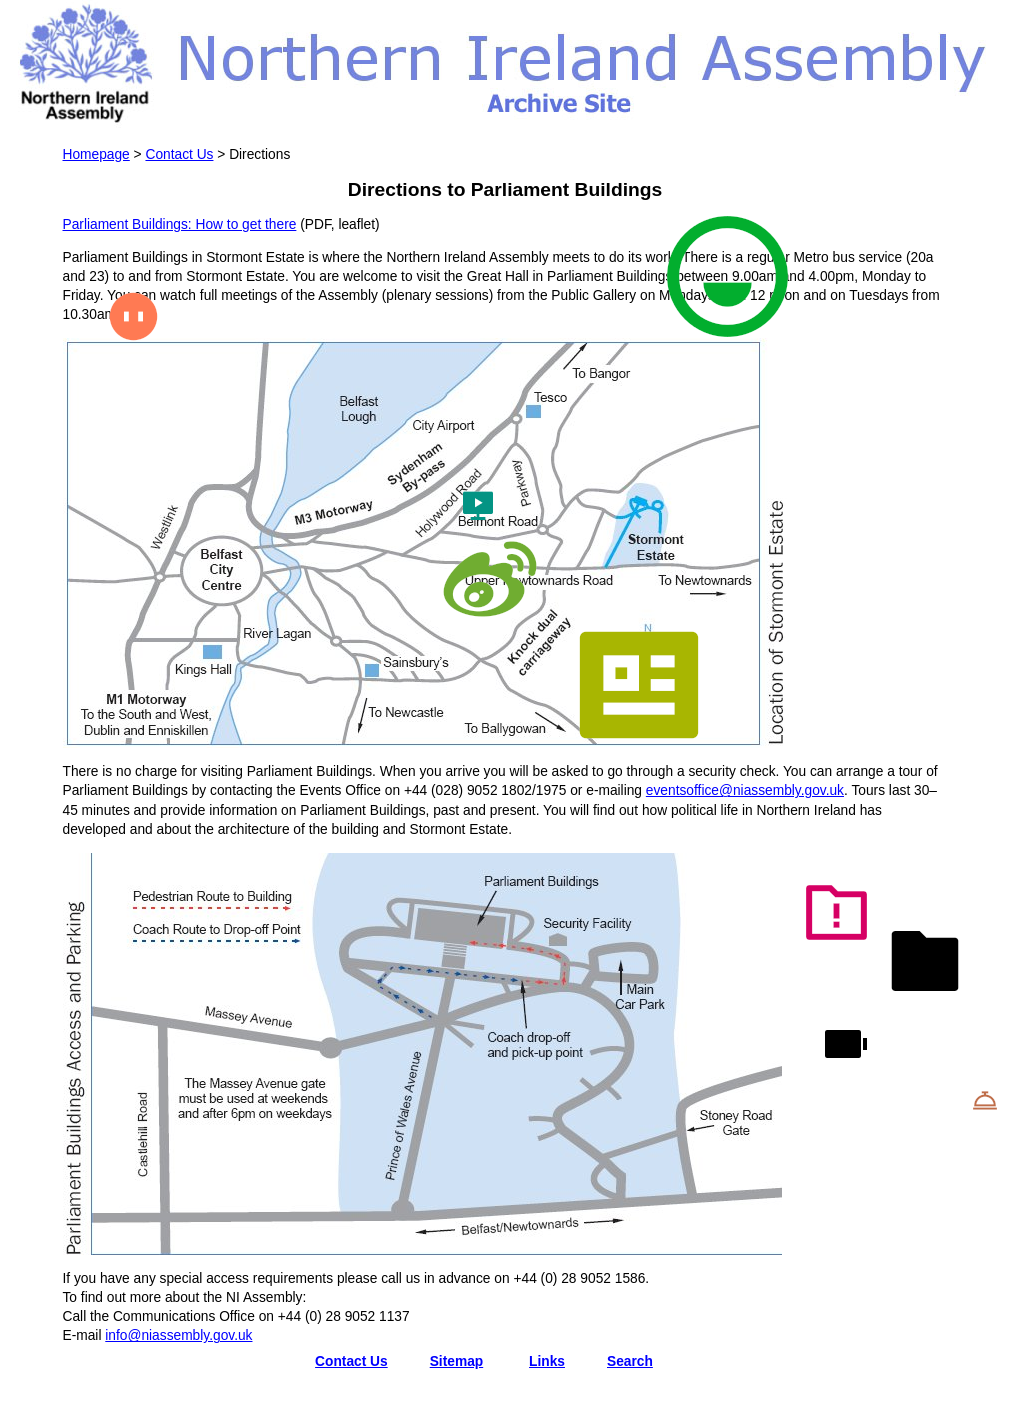  I want to click on open weibo app, so click(490, 582).